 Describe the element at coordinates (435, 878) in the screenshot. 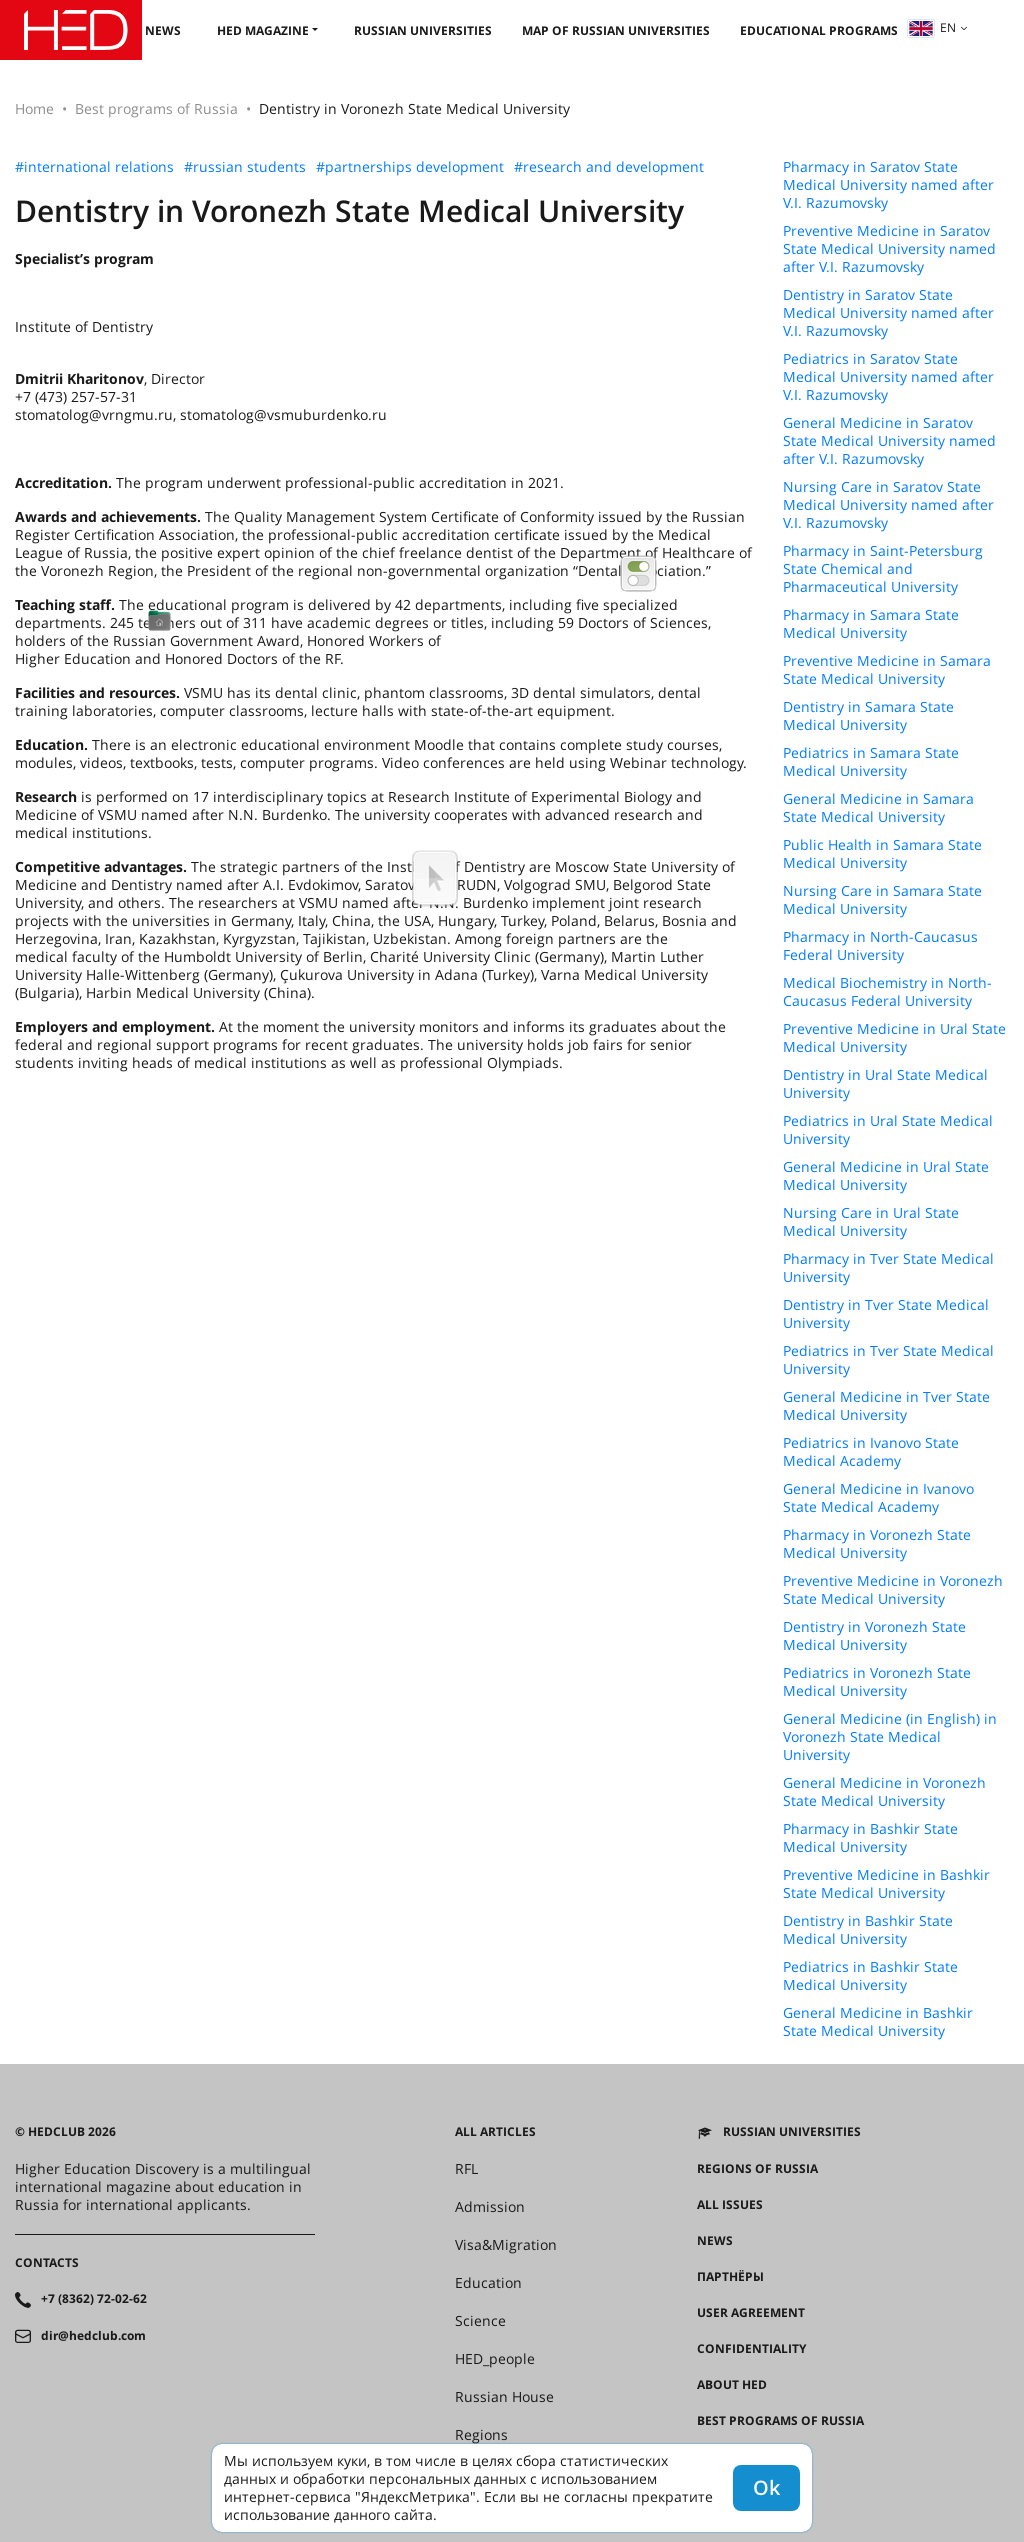

I see `cursor image file type` at that location.